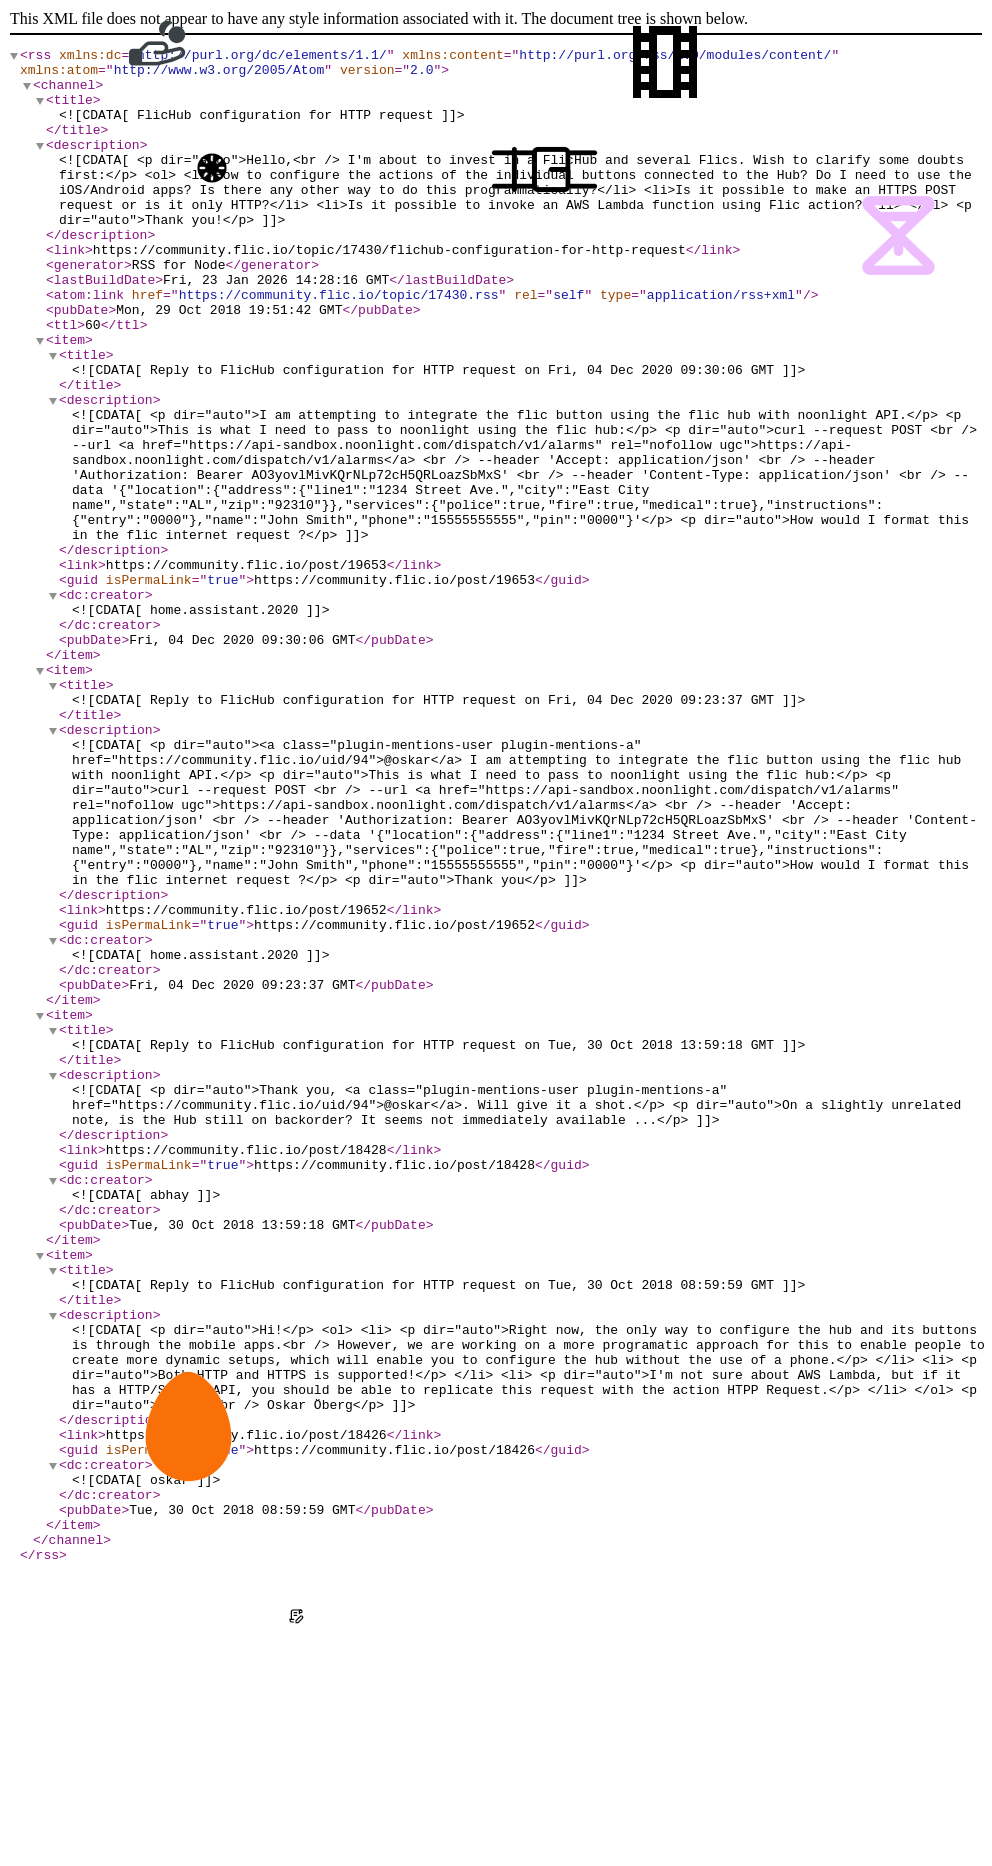  What do you see at coordinates (296, 1616) in the screenshot?
I see `view or manage contracts` at bounding box center [296, 1616].